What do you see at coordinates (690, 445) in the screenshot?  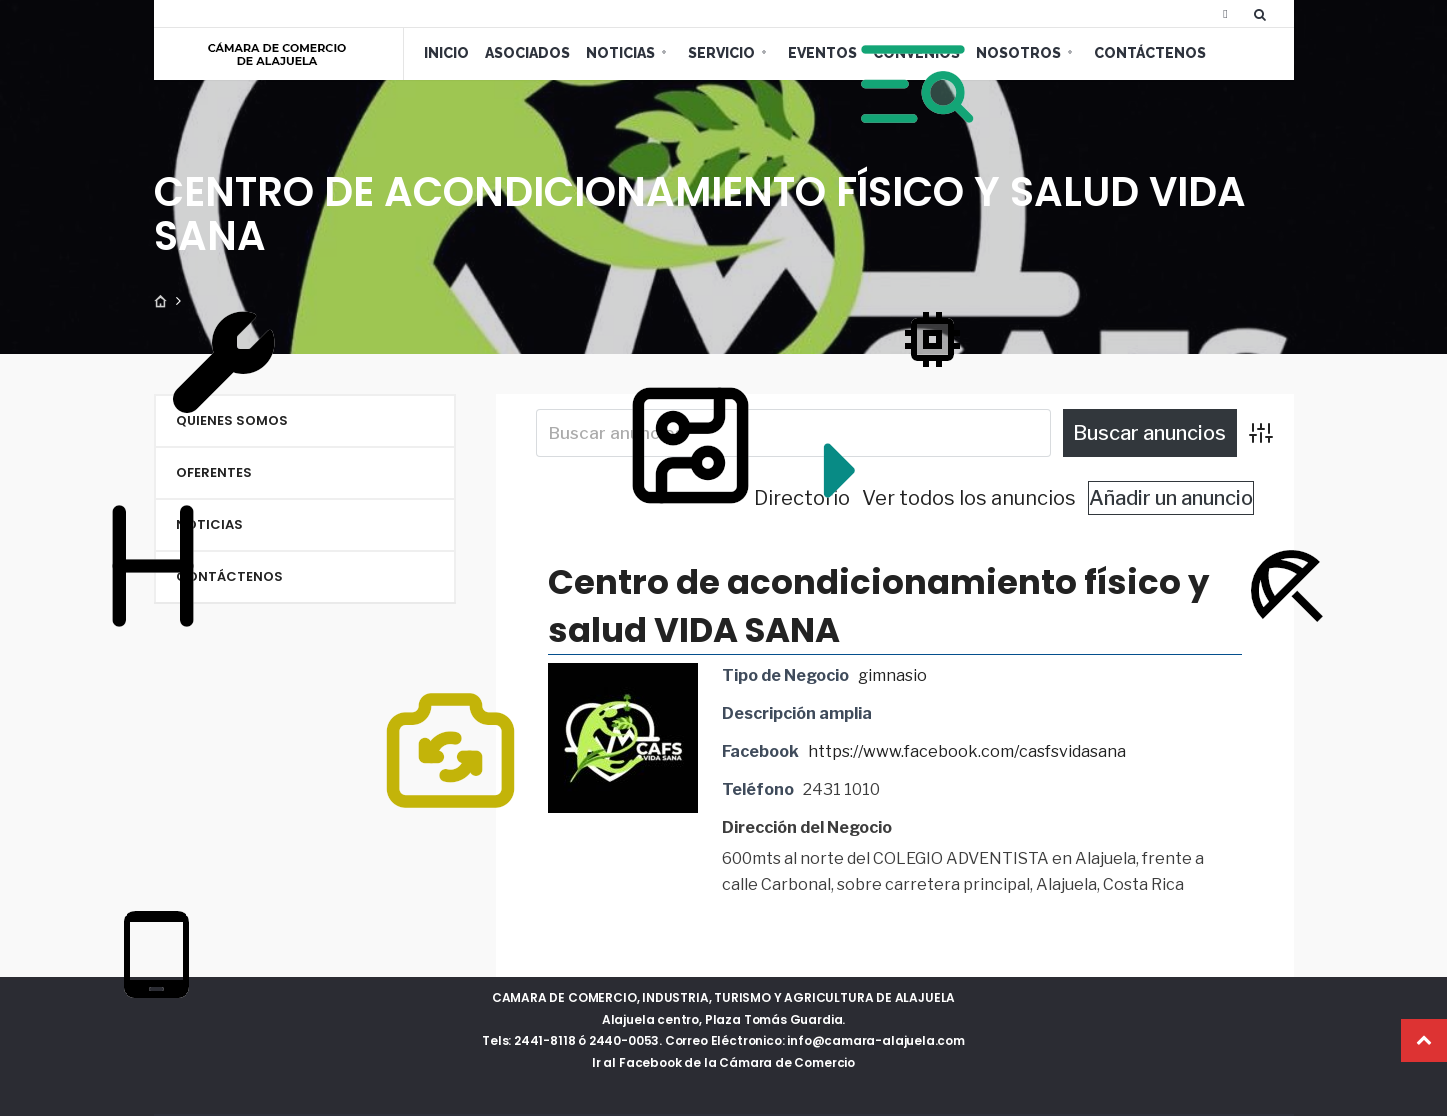 I see `access hardware or system settings` at bounding box center [690, 445].